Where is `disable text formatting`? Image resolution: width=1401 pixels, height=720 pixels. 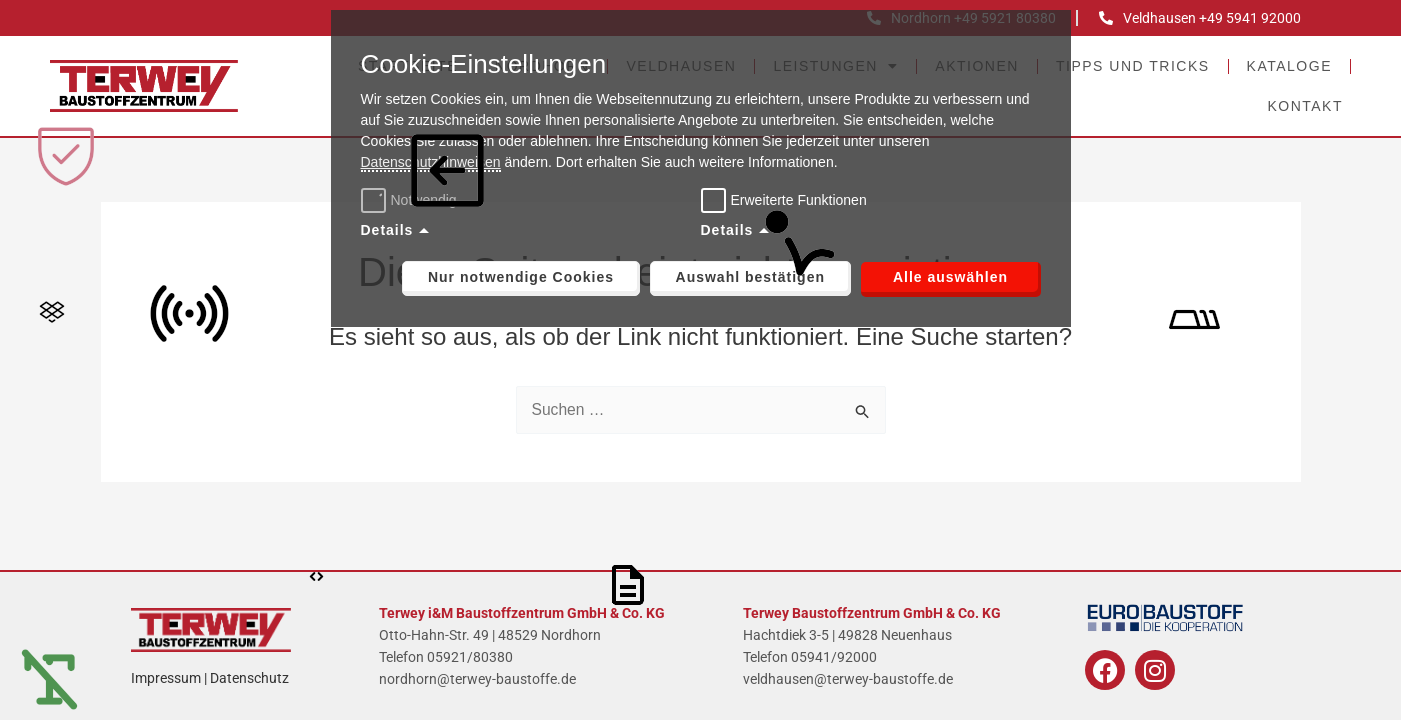
disable text formatting is located at coordinates (49, 679).